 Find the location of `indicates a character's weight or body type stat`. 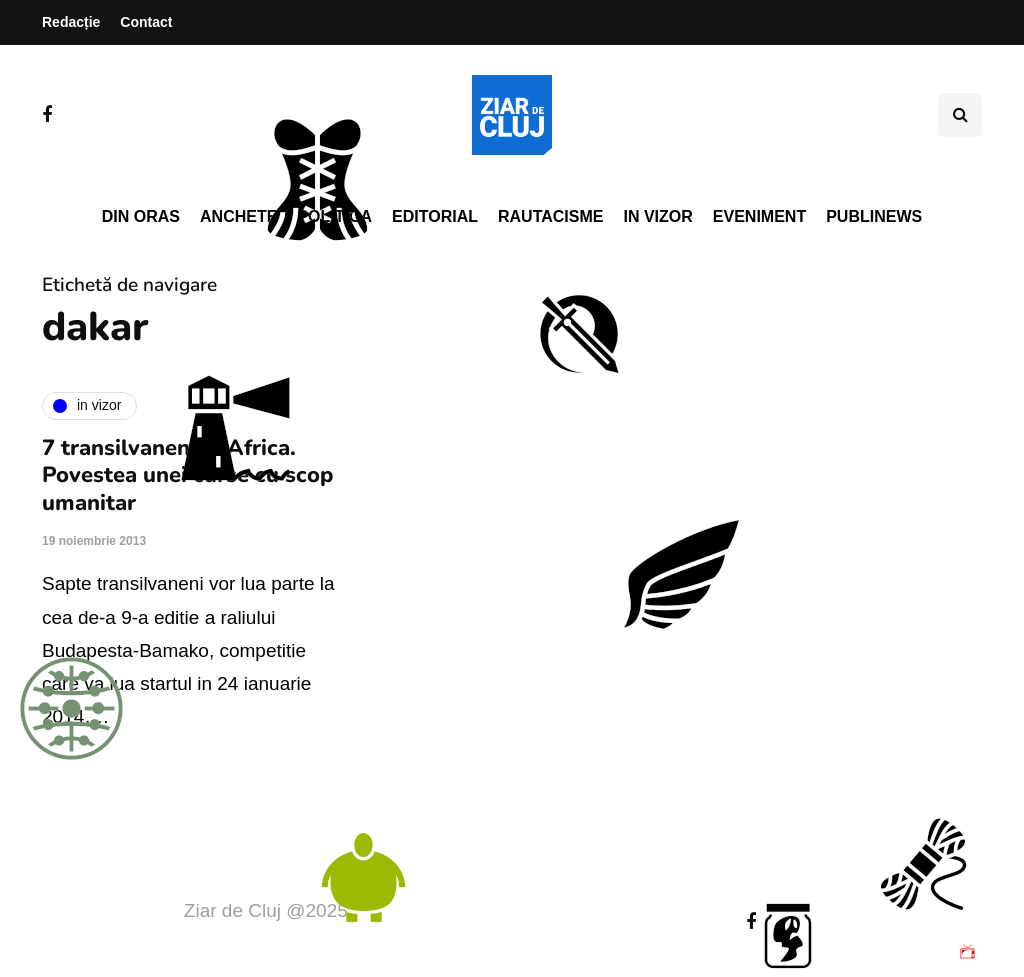

indicates a character's weight or body type stat is located at coordinates (363, 877).